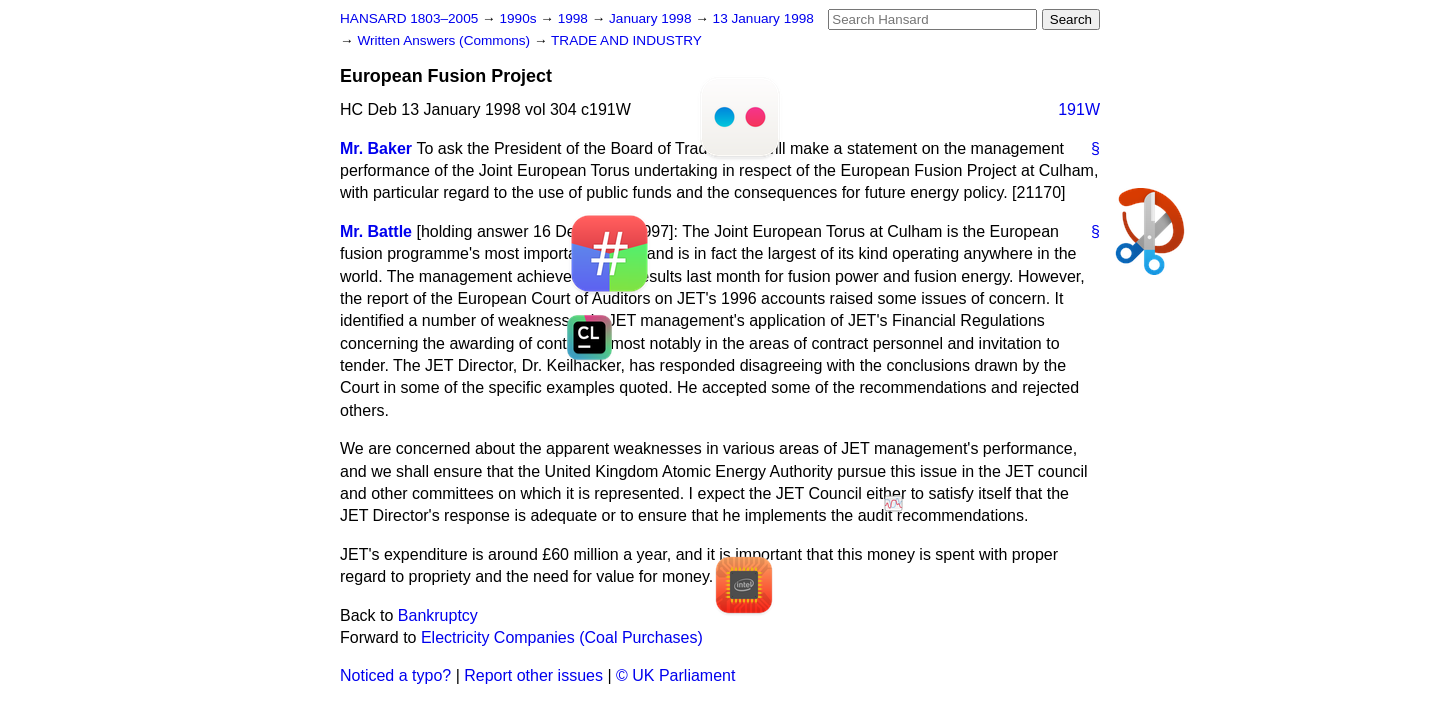 The width and height of the screenshot is (1440, 720). I want to click on open the flickr app, so click(740, 117).